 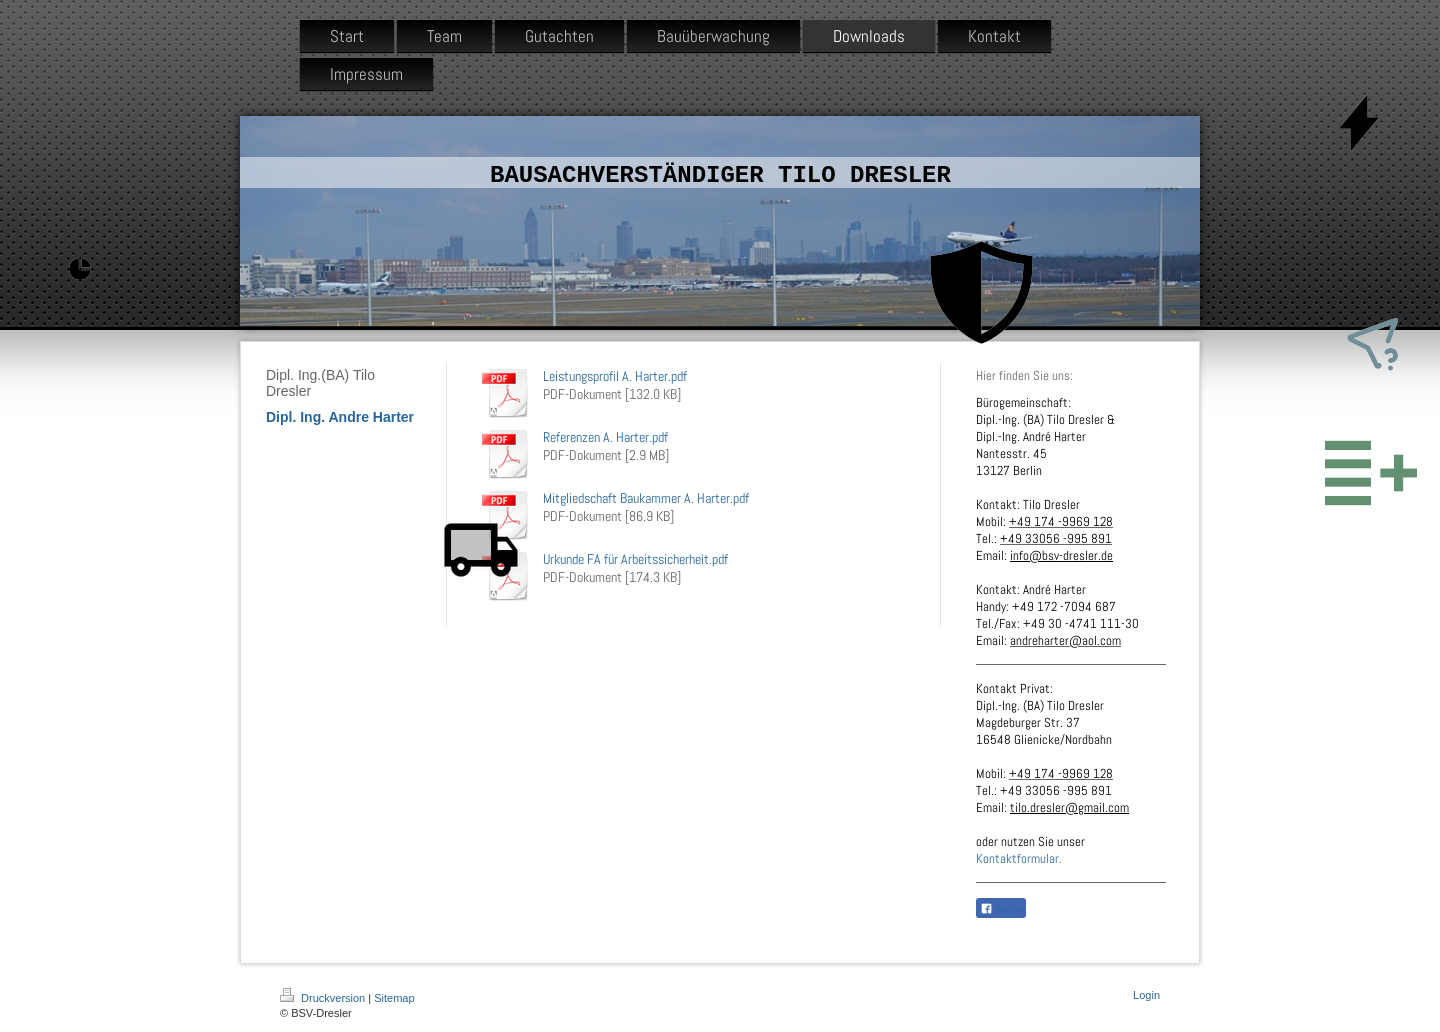 I want to click on unknown or unconfirmed location, so click(x=1373, y=343).